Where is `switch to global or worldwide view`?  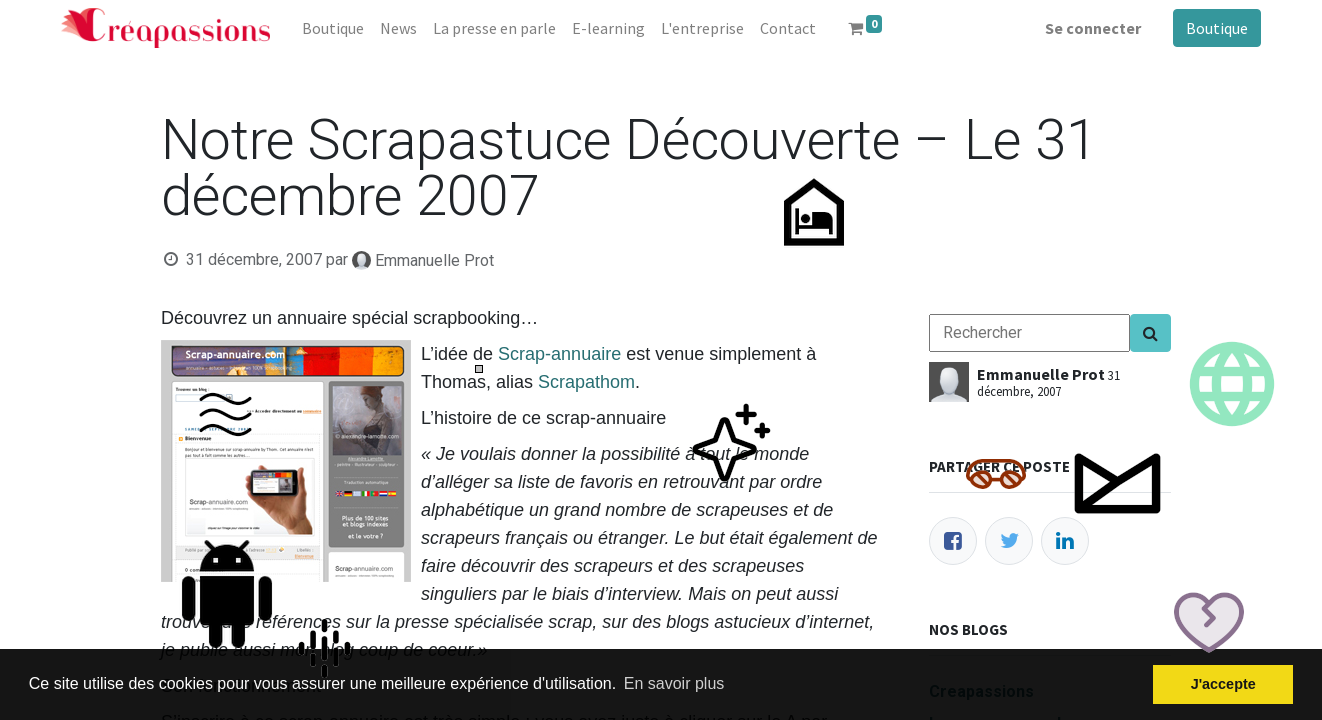 switch to global or worldwide view is located at coordinates (1232, 384).